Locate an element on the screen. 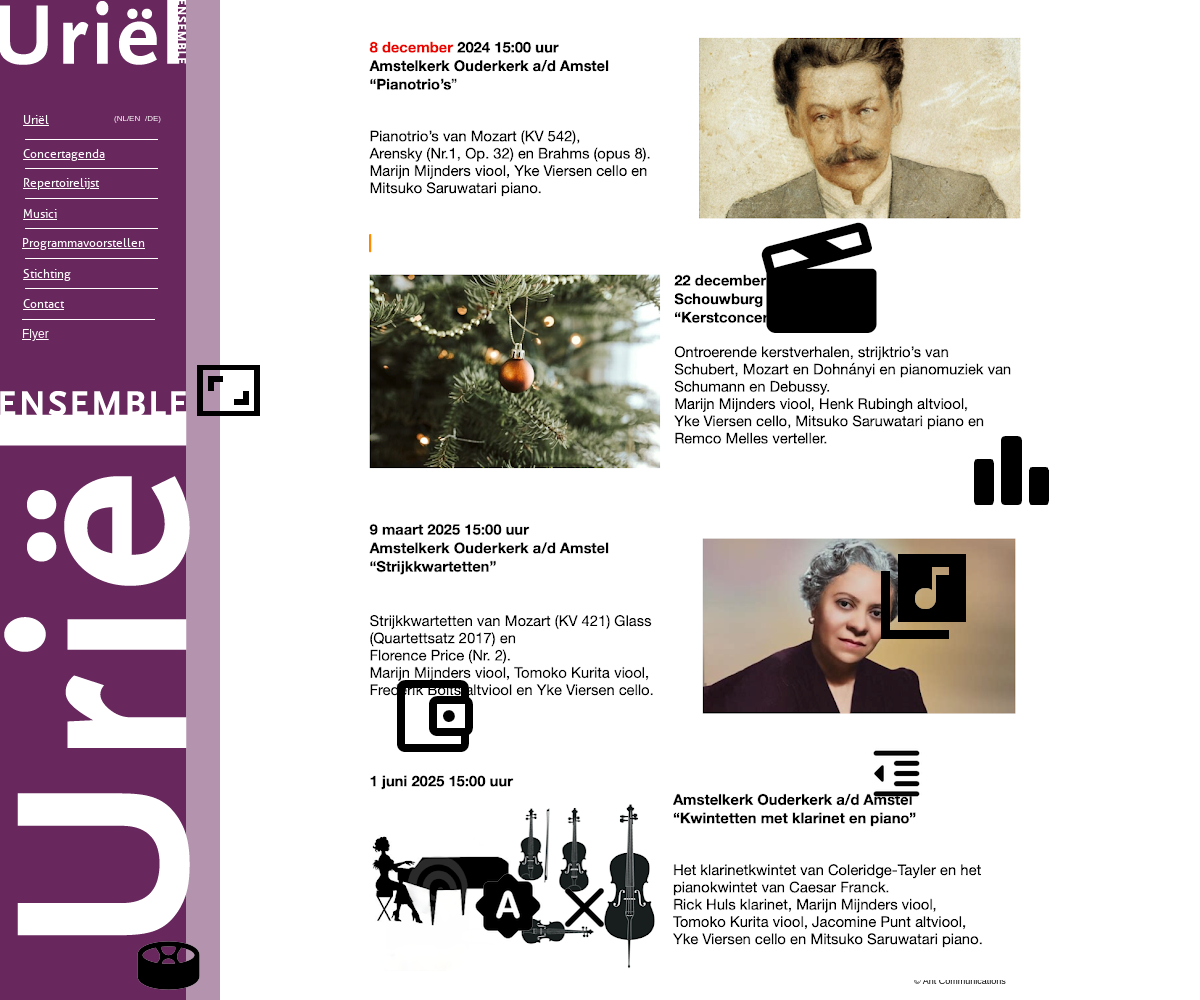  access your music library is located at coordinates (923, 596).